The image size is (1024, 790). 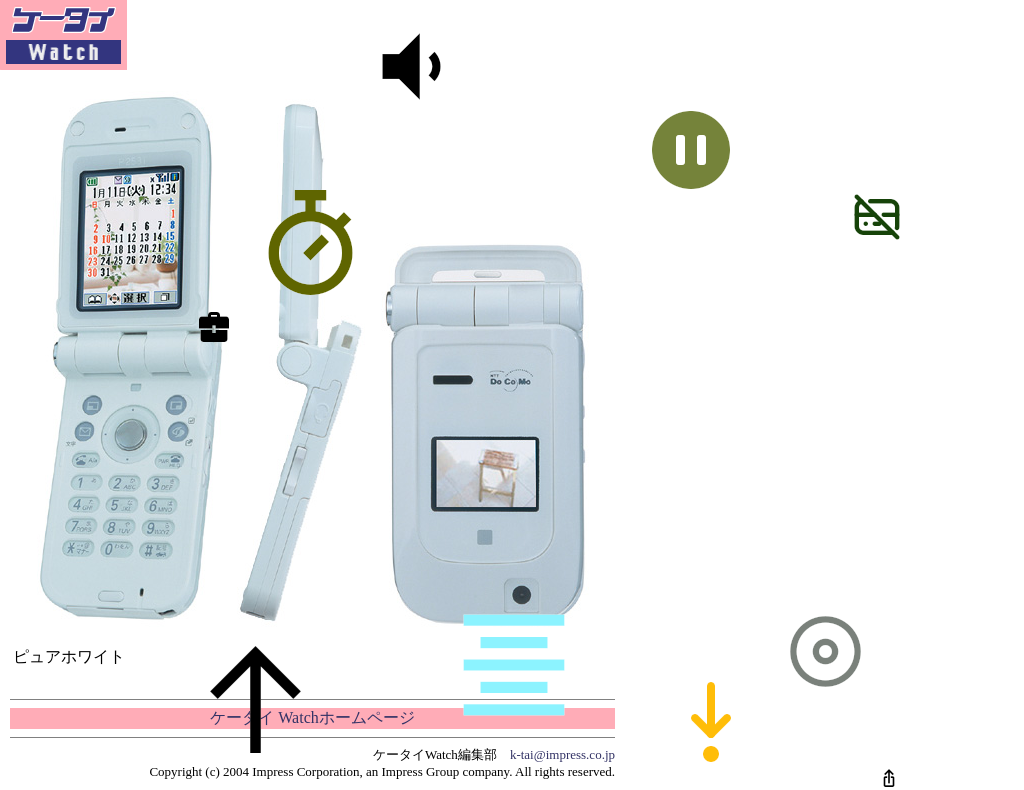 I want to click on step into function during debugging, so click(x=711, y=722).